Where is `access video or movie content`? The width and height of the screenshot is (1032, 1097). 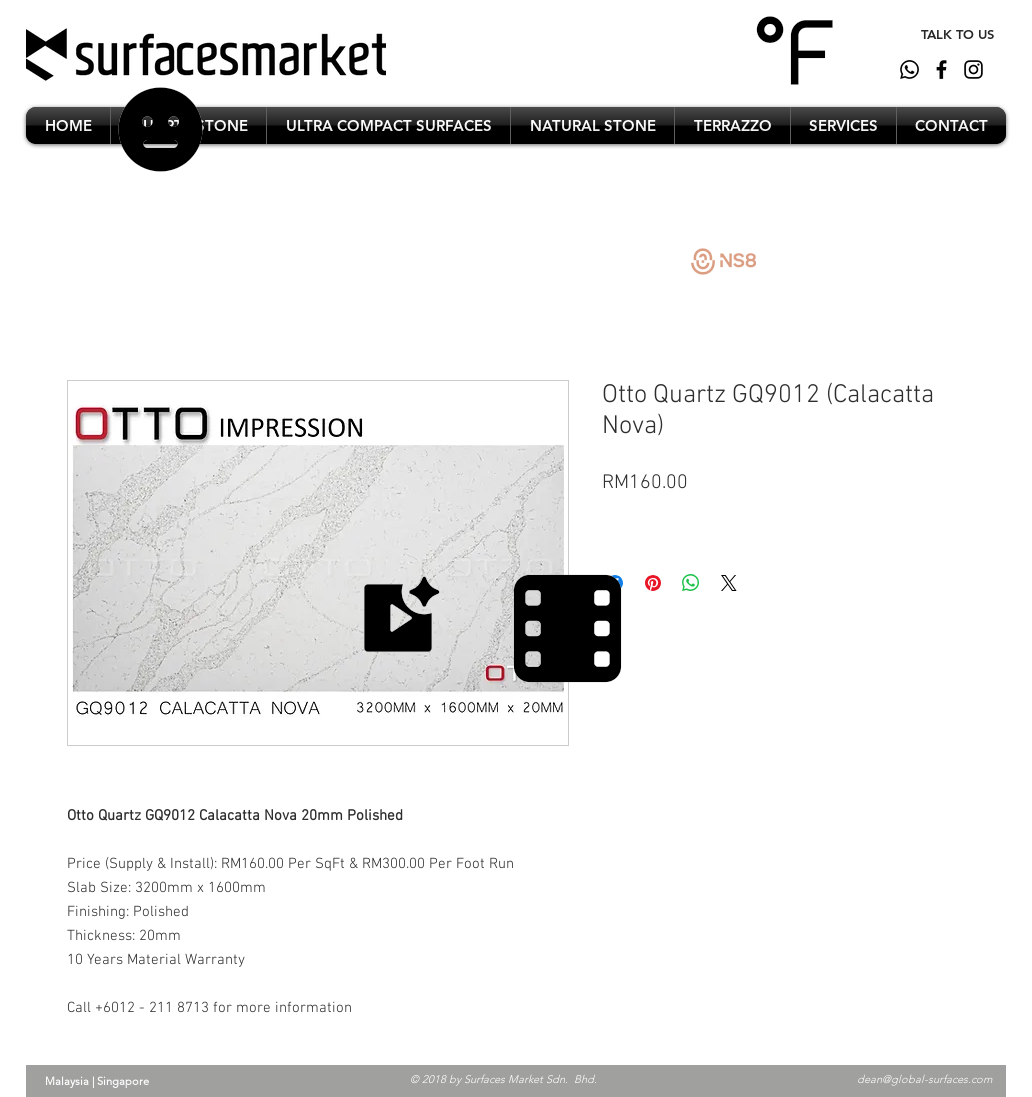 access video or movie content is located at coordinates (567, 628).